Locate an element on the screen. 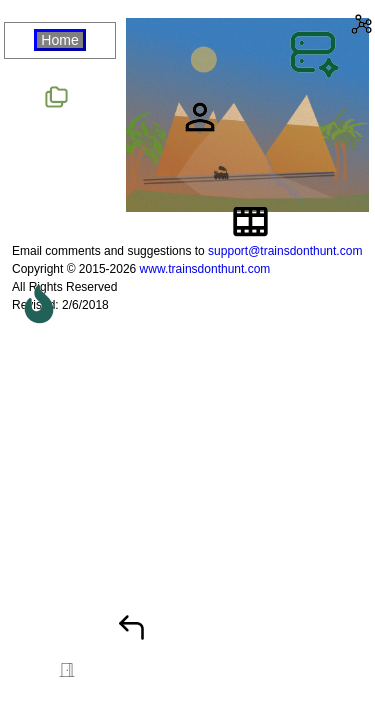  view video or film content is located at coordinates (250, 221).